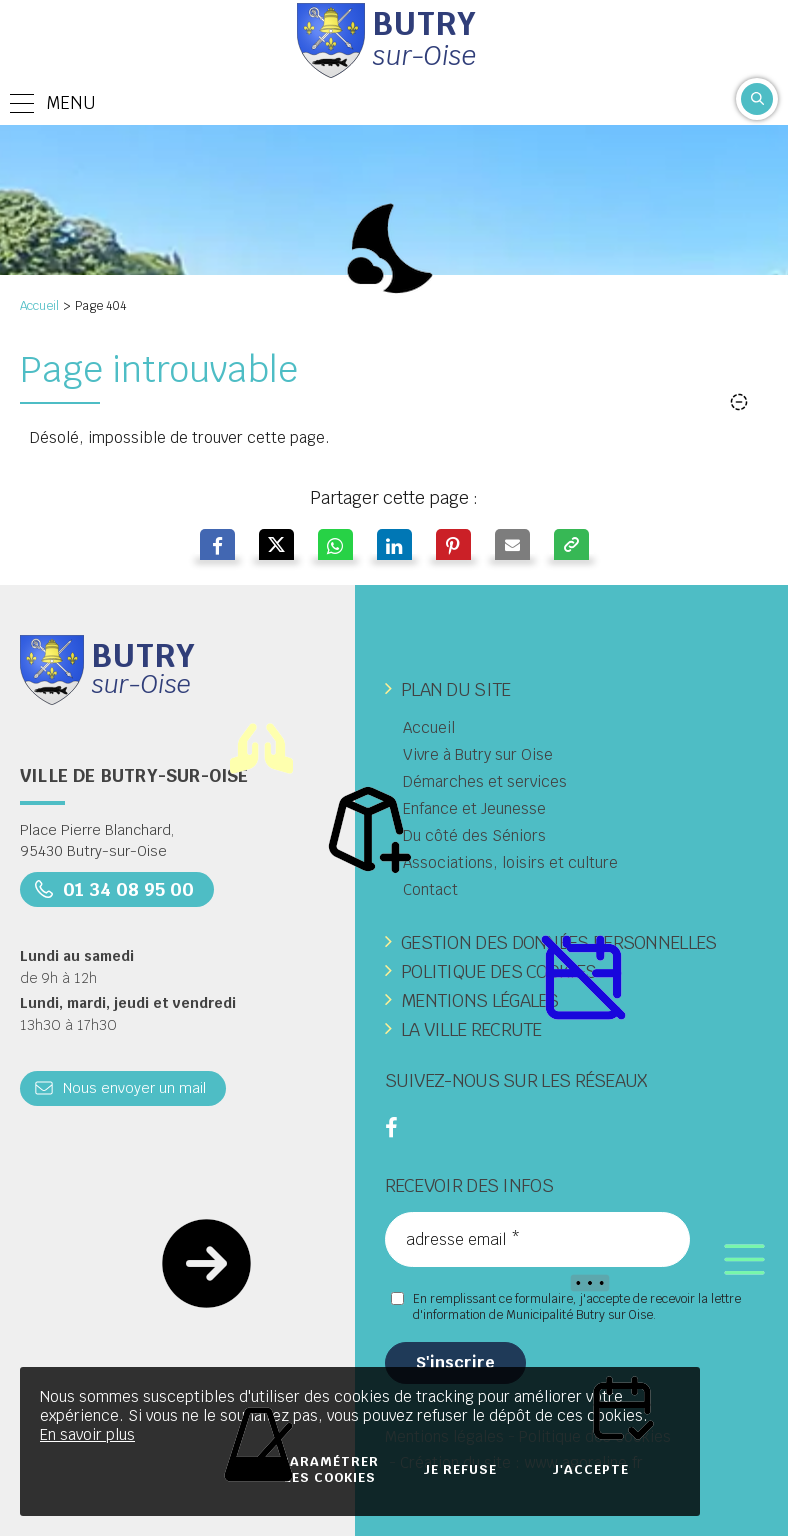  I want to click on add a new 3D object or model, so click(368, 830).